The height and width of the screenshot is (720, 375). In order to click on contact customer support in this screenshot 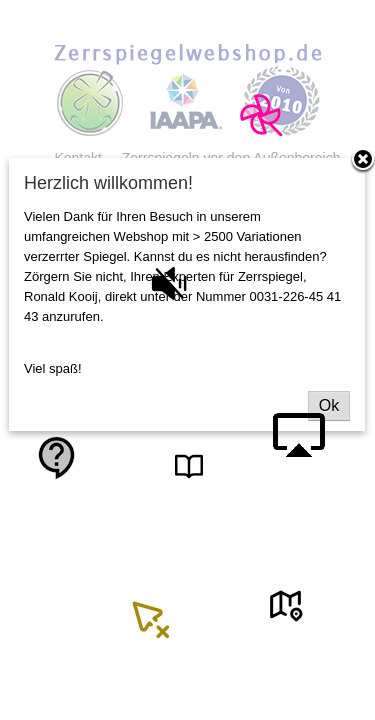, I will do `click(57, 457)`.